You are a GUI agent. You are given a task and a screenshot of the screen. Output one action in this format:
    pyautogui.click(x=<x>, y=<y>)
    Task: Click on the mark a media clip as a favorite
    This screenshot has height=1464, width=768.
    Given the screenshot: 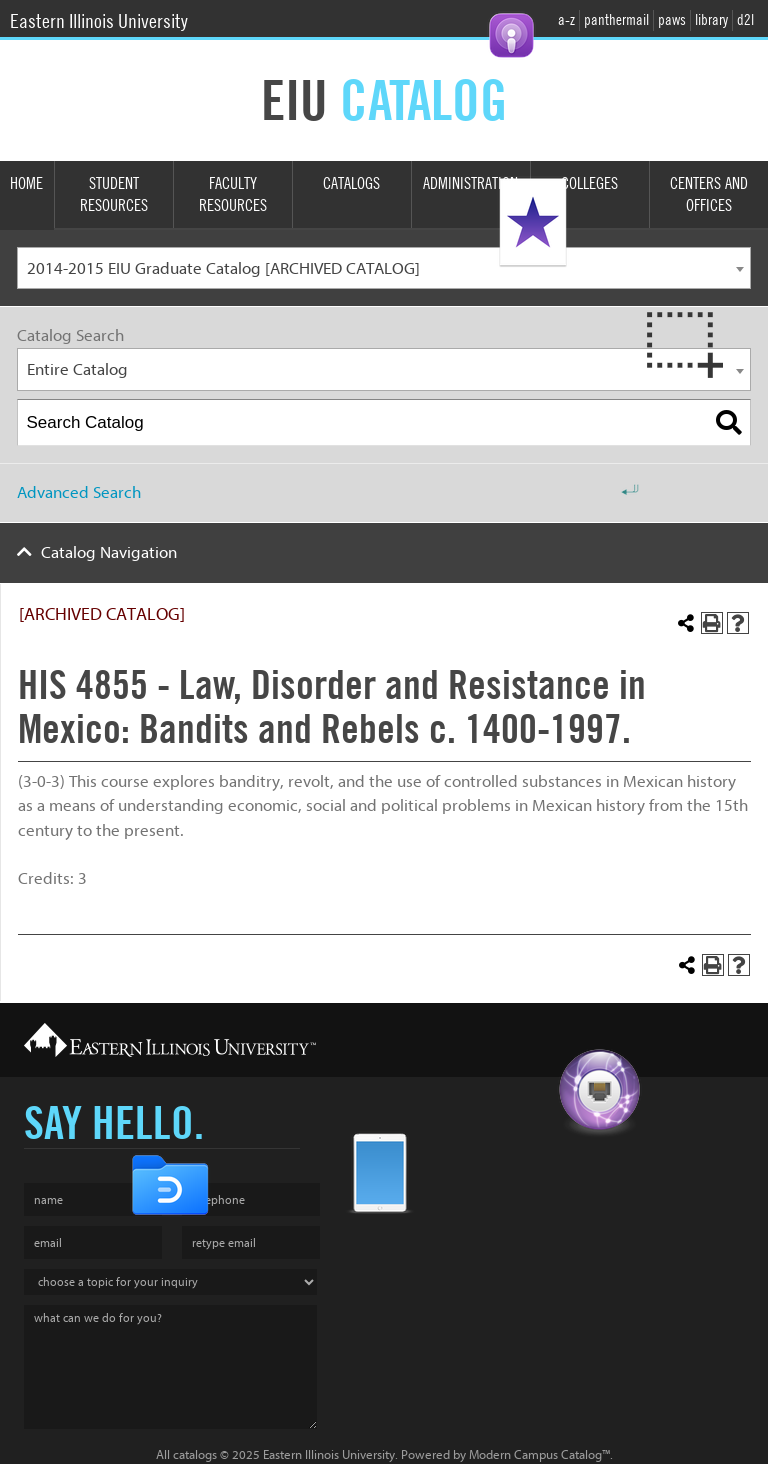 What is the action you would take?
    pyautogui.click(x=533, y=222)
    